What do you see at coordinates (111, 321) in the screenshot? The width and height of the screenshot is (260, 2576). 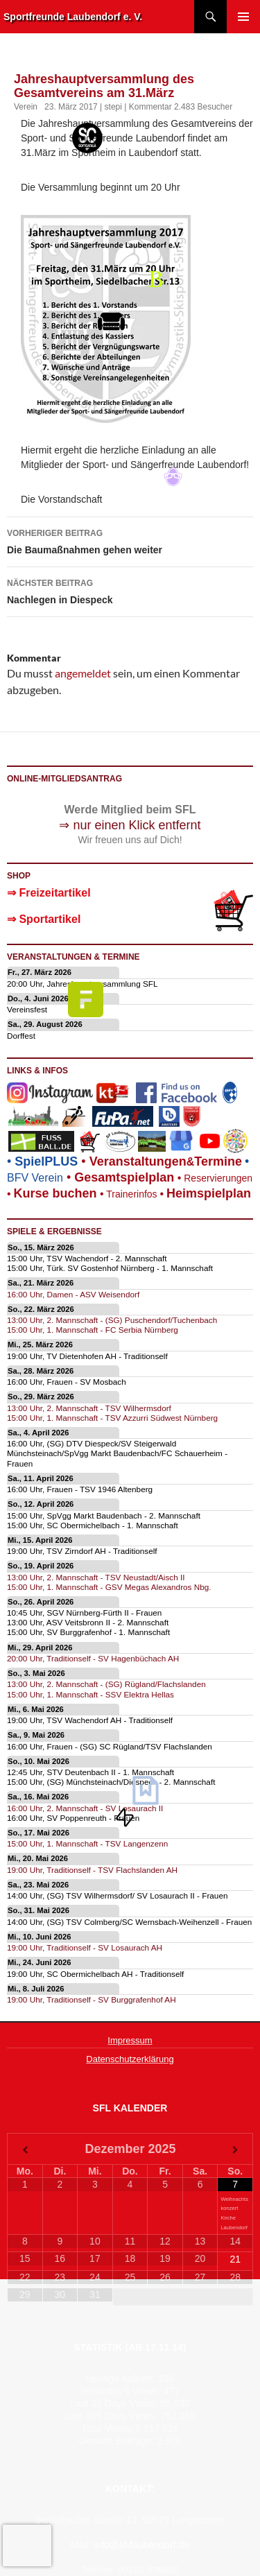 I see `apache couchdb database service` at bounding box center [111, 321].